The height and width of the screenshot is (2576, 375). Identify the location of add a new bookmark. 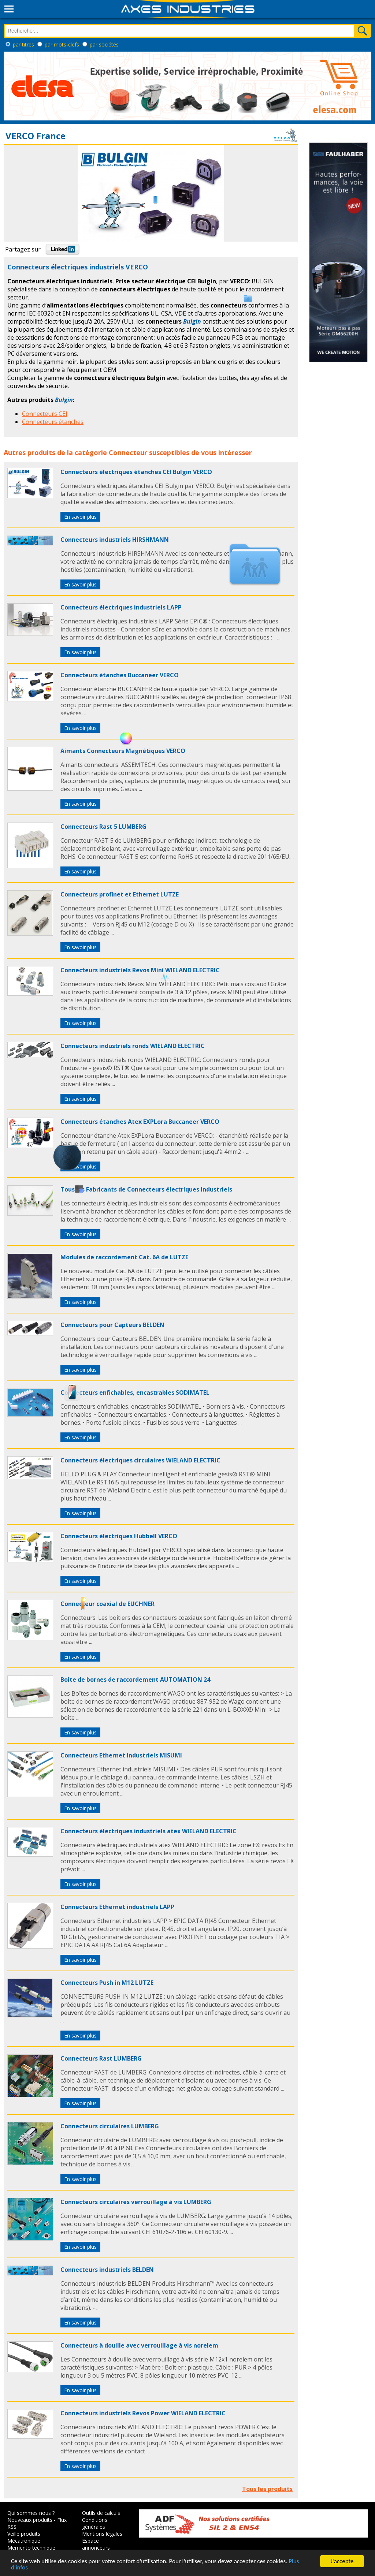
(83, 1604).